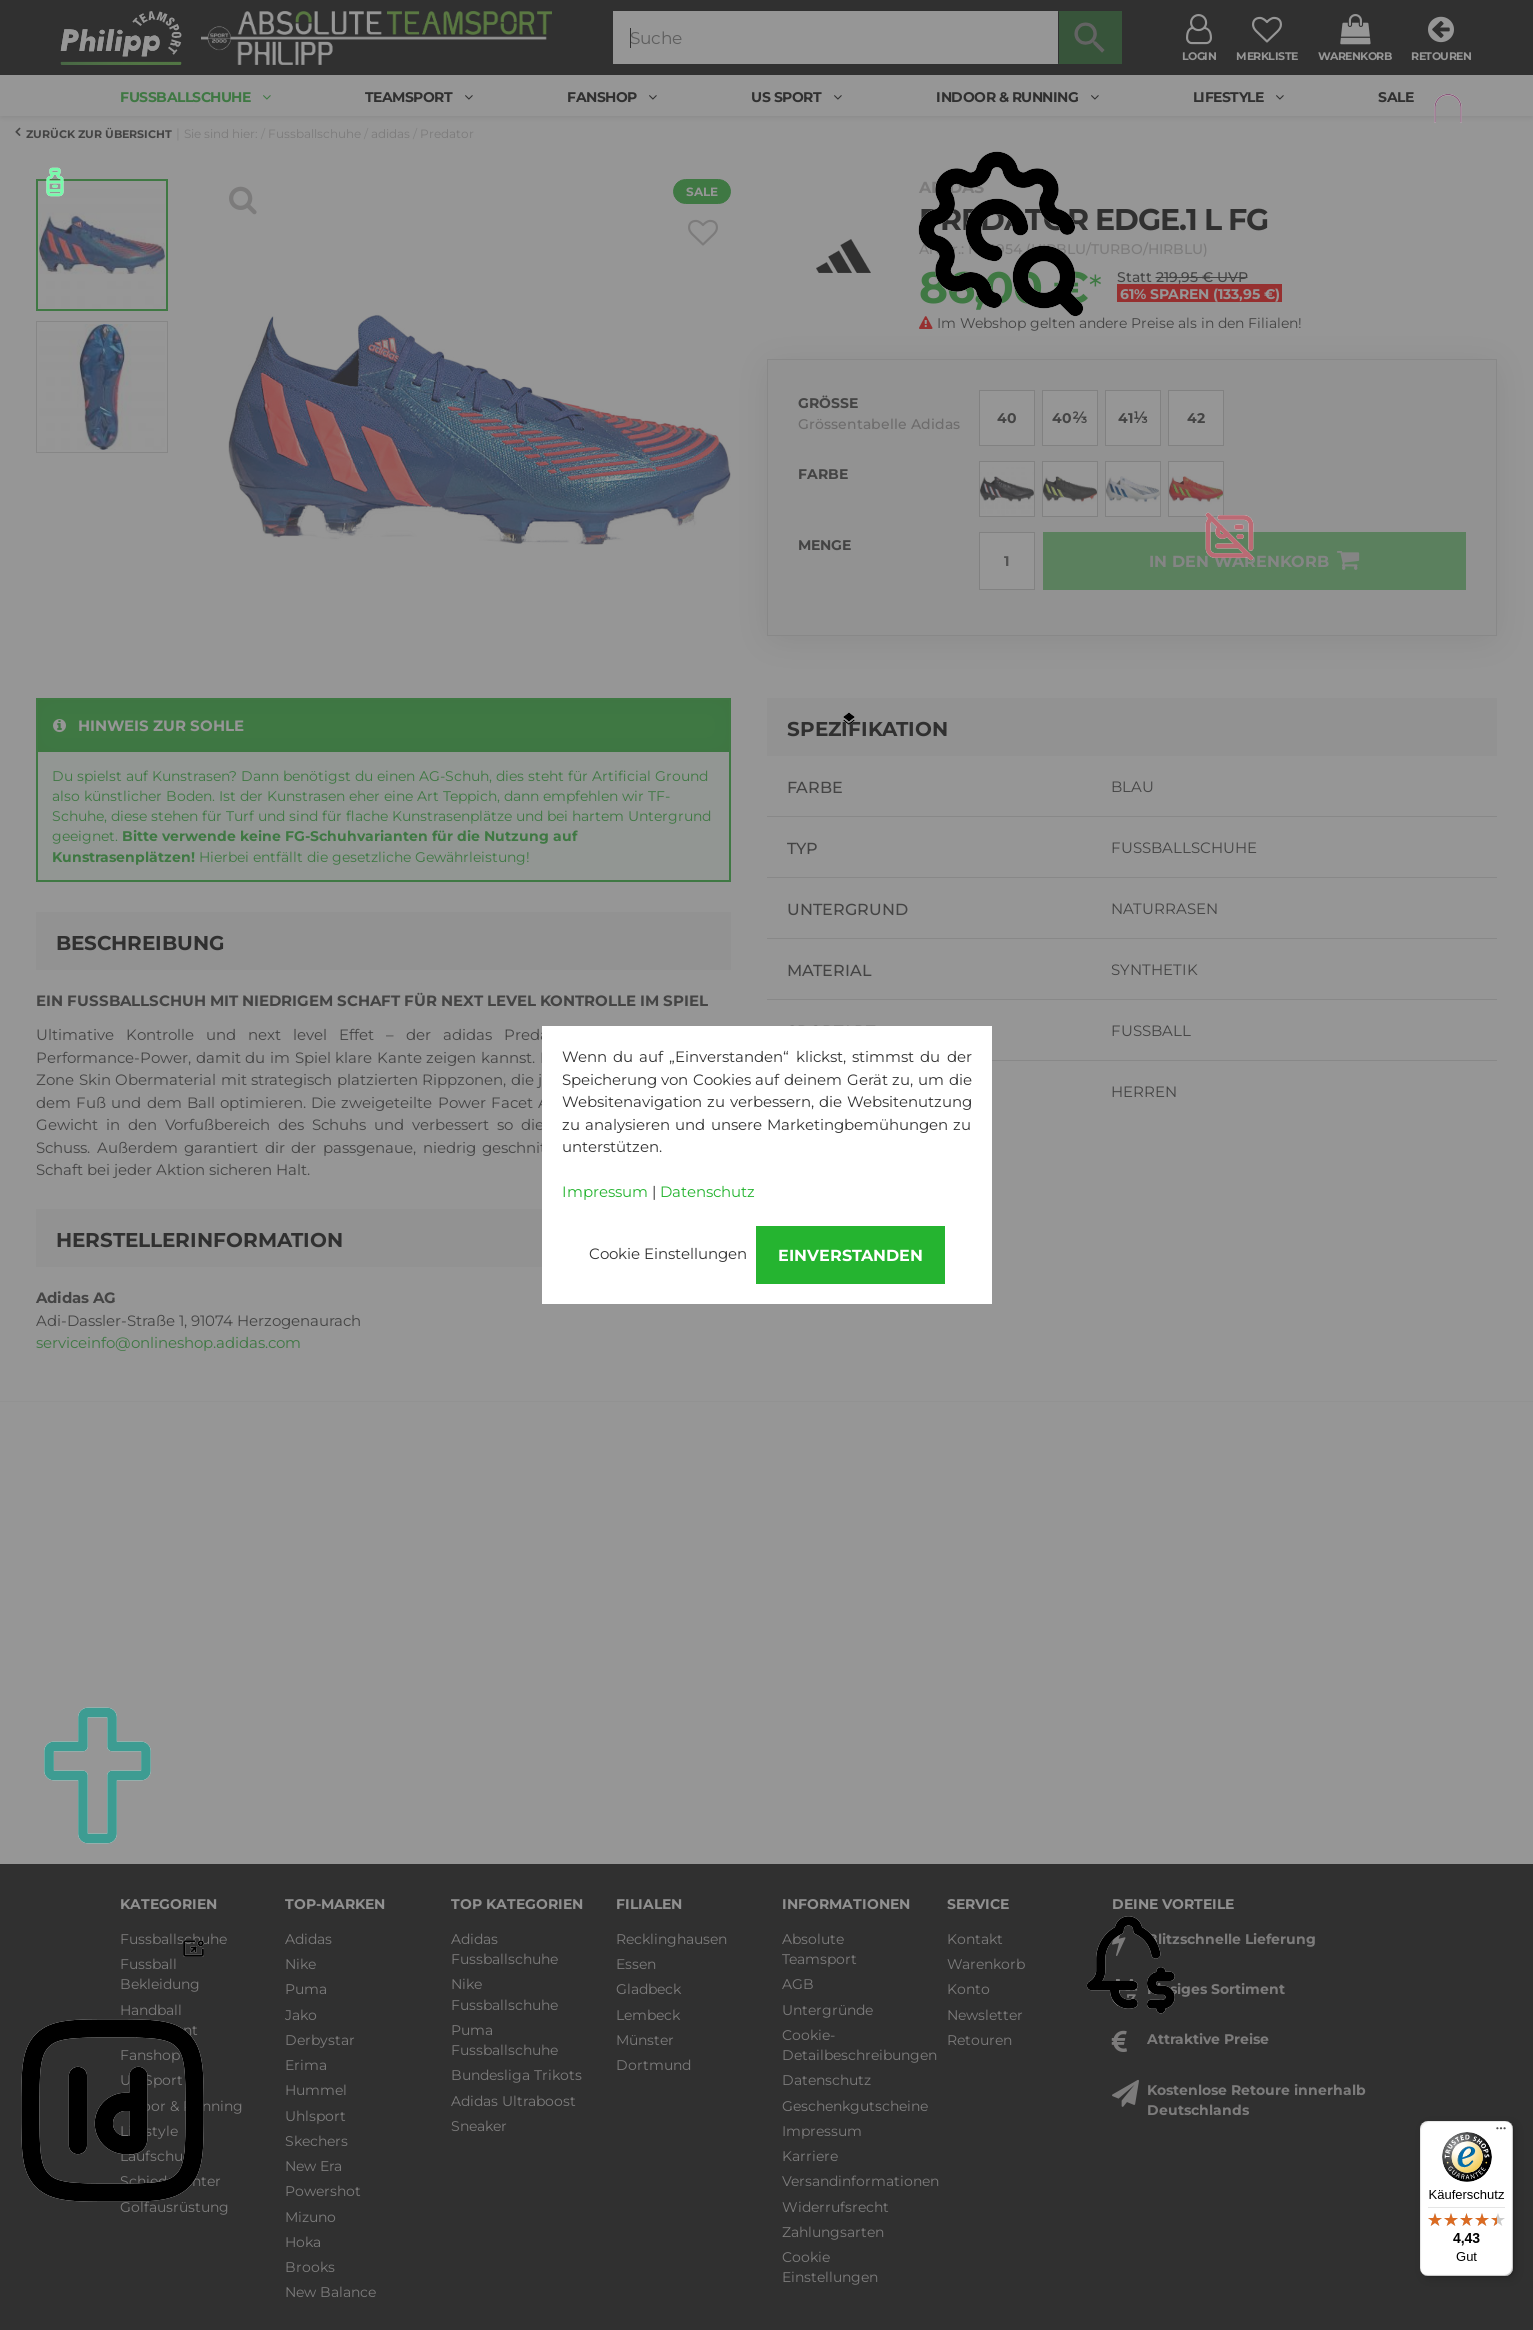  What do you see at coordinates (1229, 536) in the screenshot?
I see `disable identity verification` at bounding box center [1229, 536].